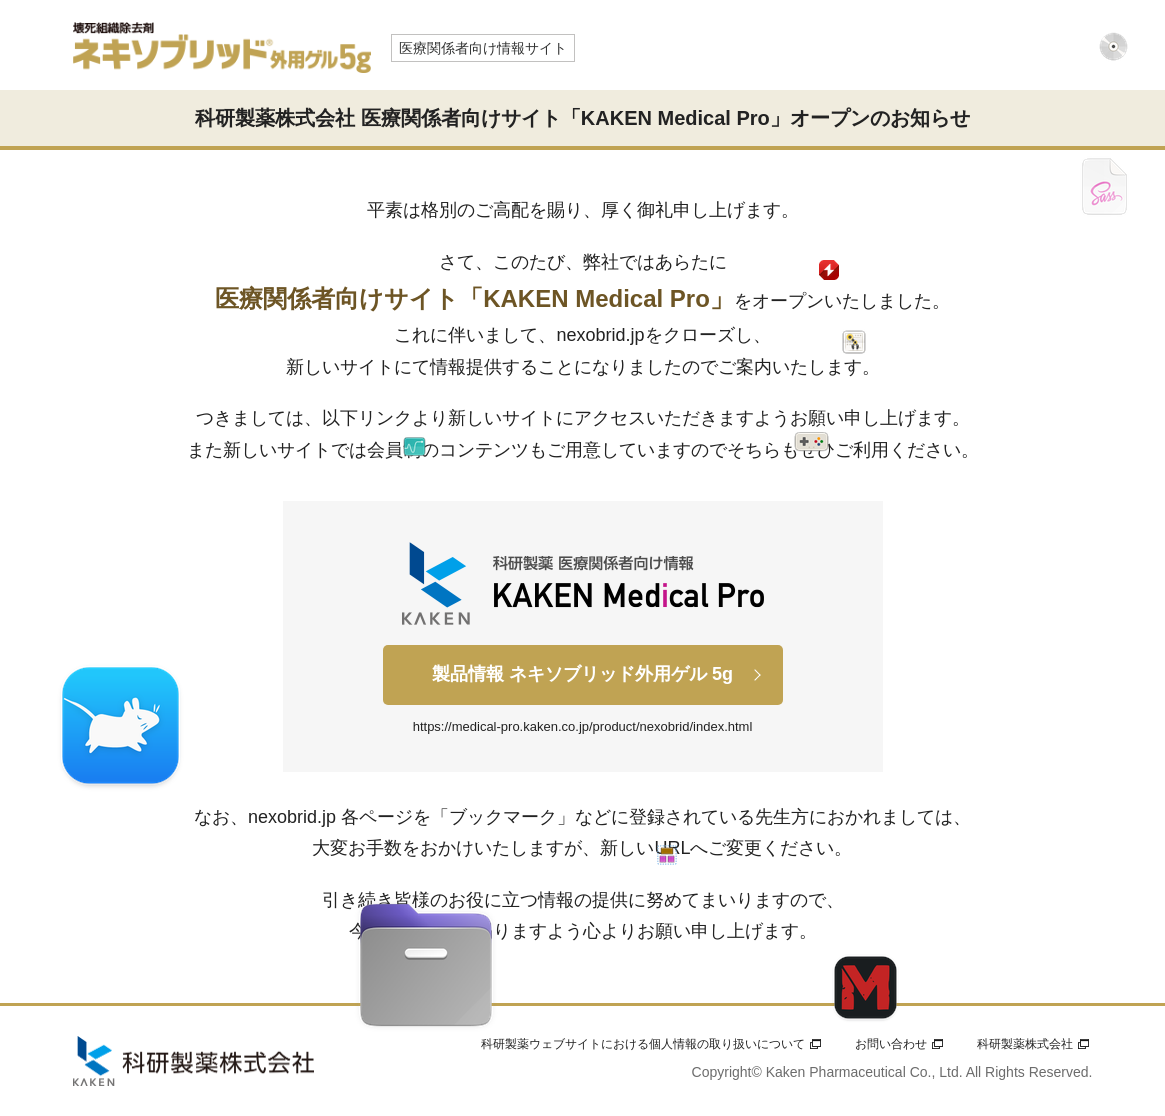 This screenshot has width=1165, height=1116. What do you see at coordinates (414, 446) in the screenshot?
I see `open system resource usage monitor` at bounding box center [414, 446].